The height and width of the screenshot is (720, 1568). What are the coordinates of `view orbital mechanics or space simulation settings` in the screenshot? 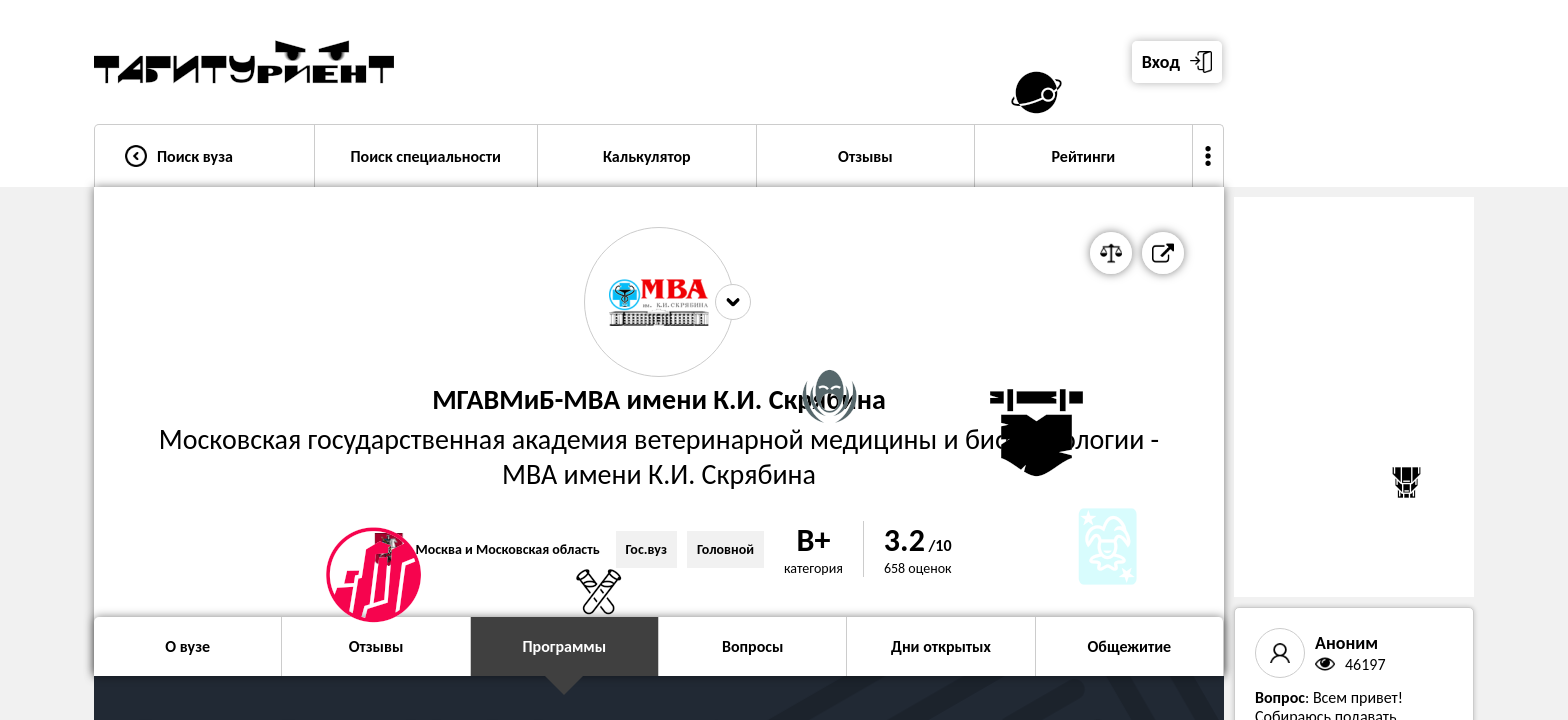 It's located at (1036, 92).